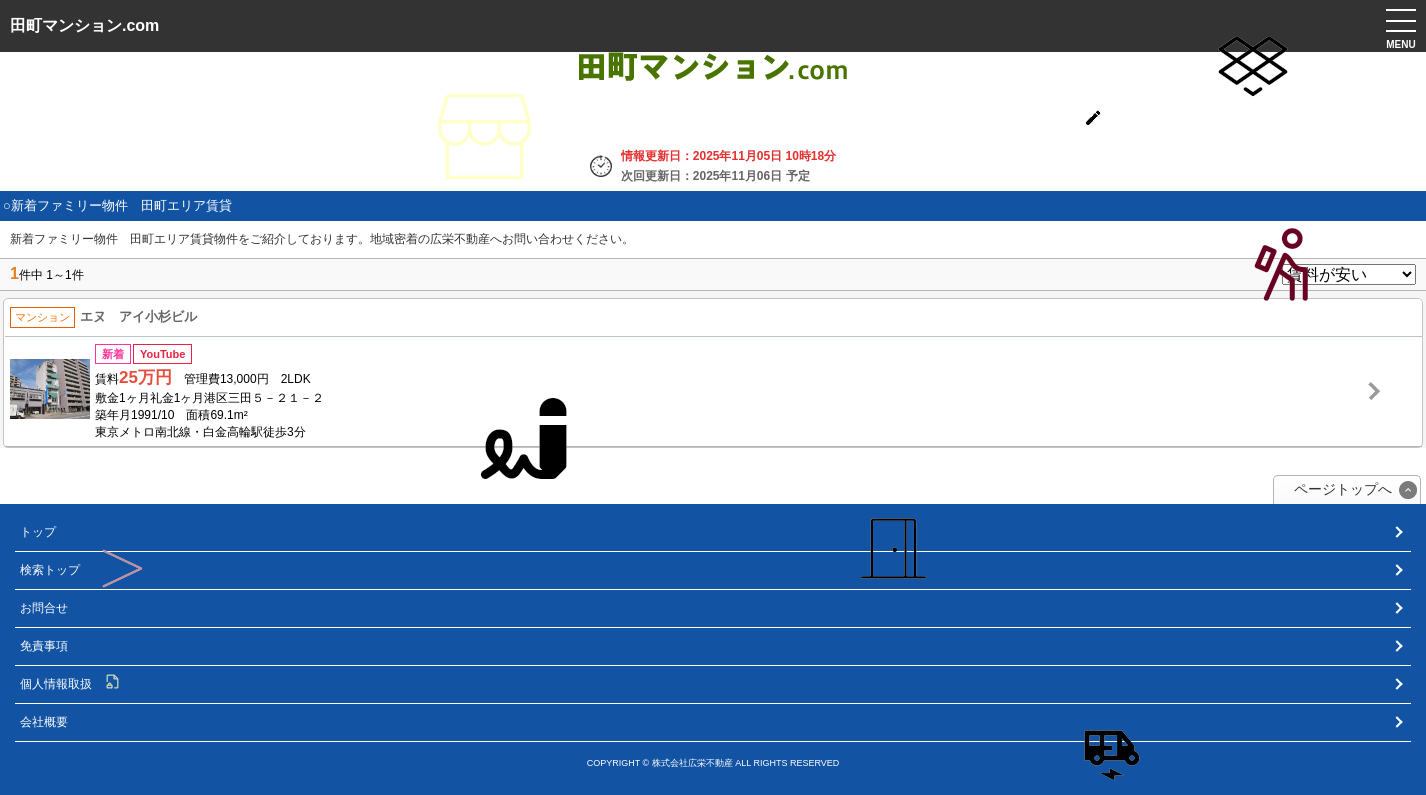 This screenshot has height=795, width=1426. Describe the element at coordinates (112, 681) in the screenshot. I see `access a locked or protected file` at that location.